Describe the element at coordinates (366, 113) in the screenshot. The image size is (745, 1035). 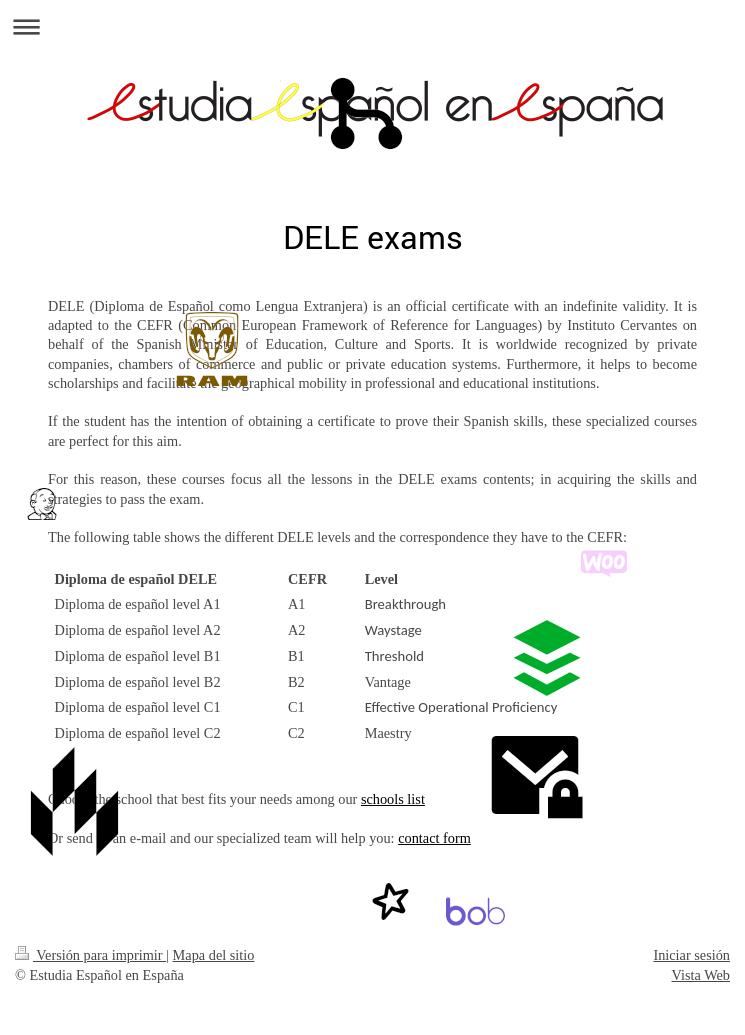
I see `merge branches in a git repository` at that location.